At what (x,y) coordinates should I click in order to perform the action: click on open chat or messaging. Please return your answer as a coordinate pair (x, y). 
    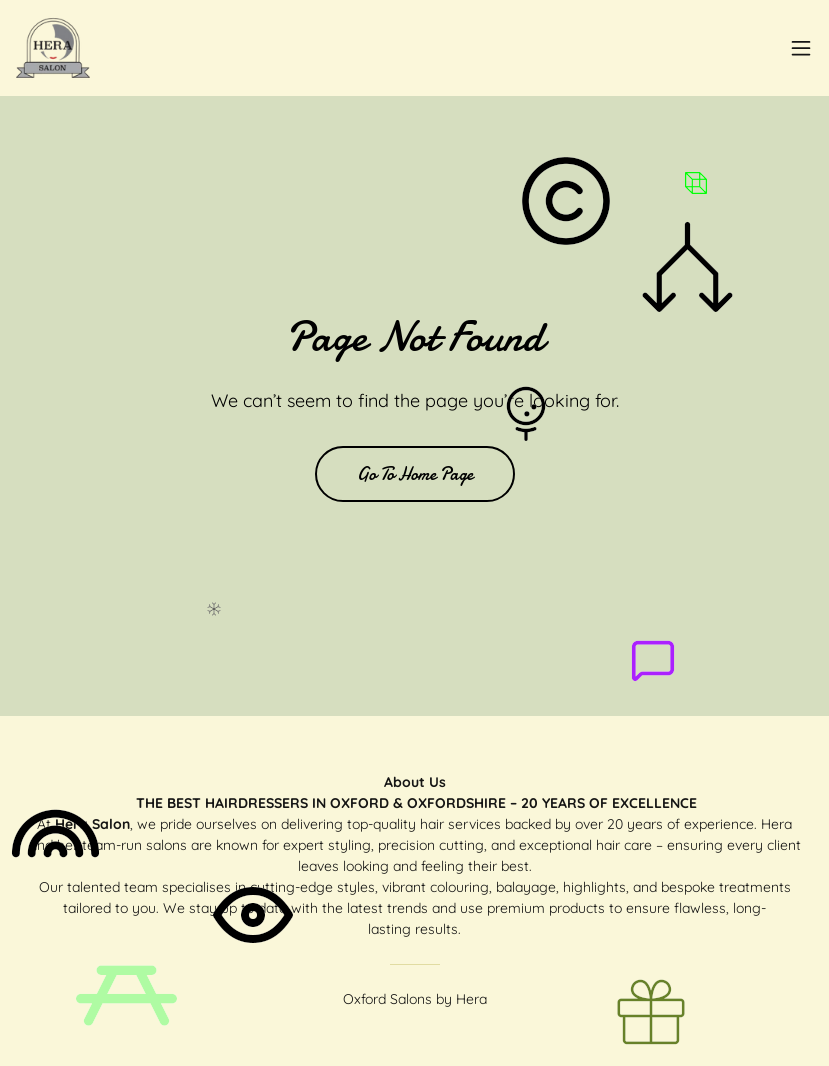
    Looking at the image, I should click on (653, 660).